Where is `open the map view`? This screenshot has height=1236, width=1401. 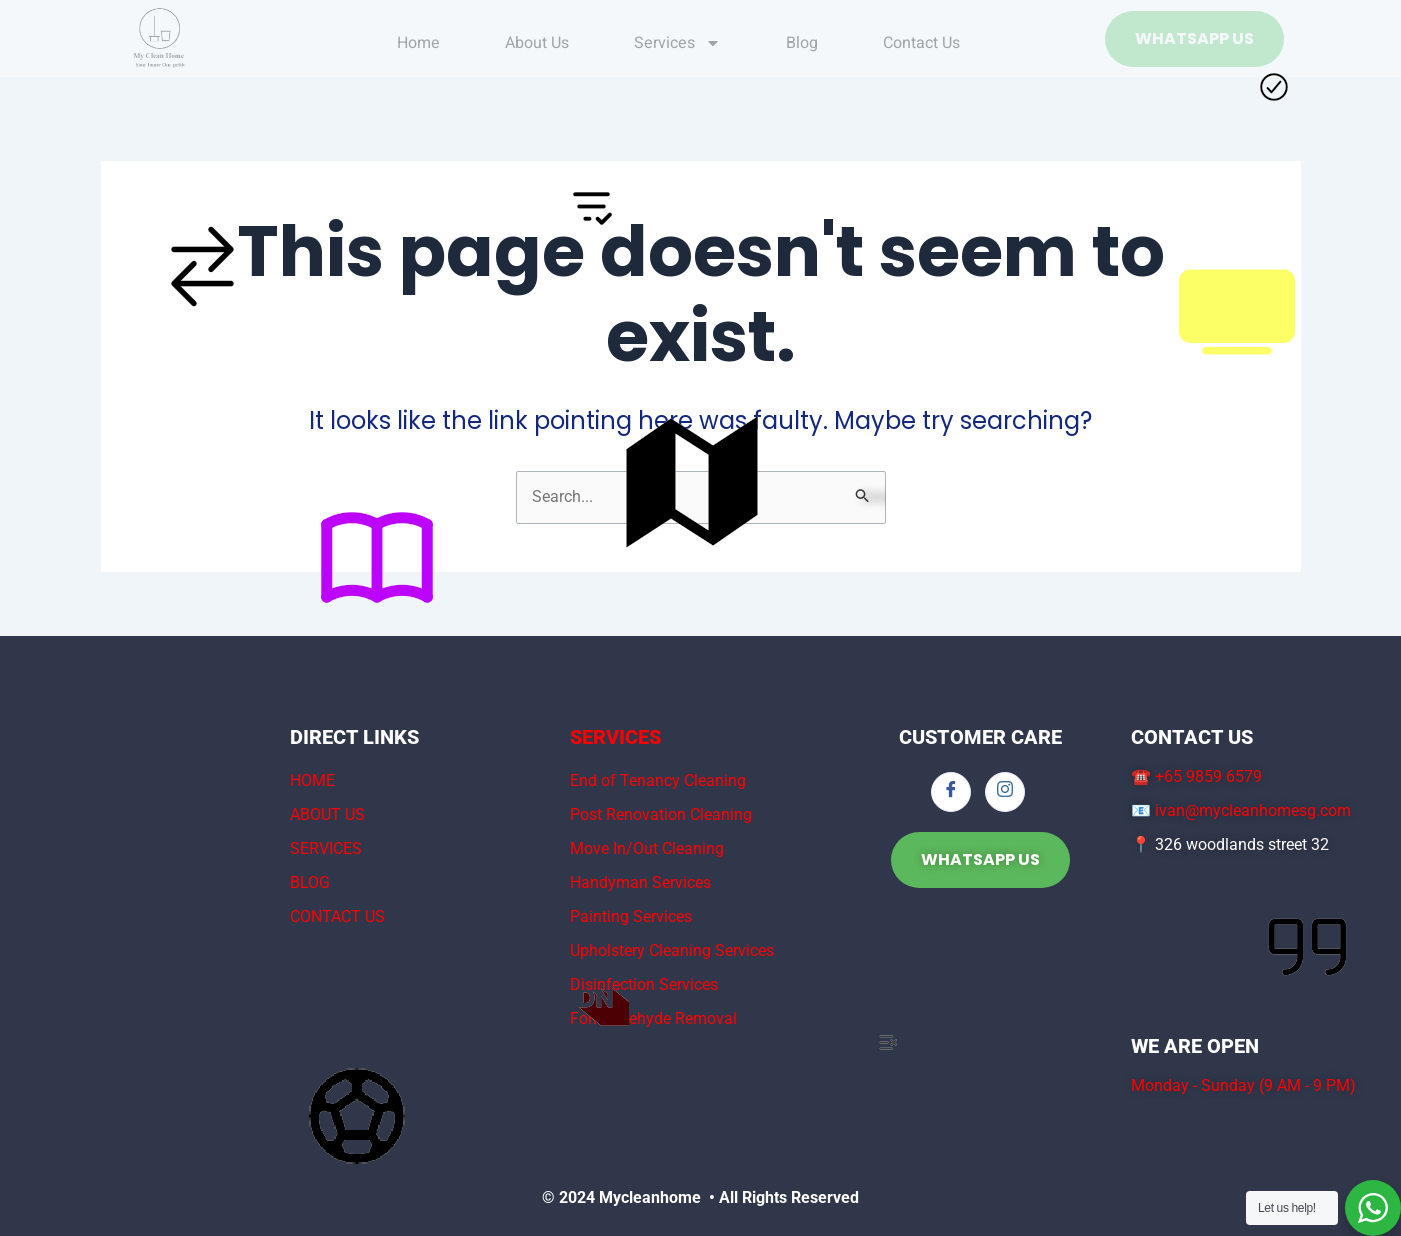
open the map view is located at coordinates (692, 482).